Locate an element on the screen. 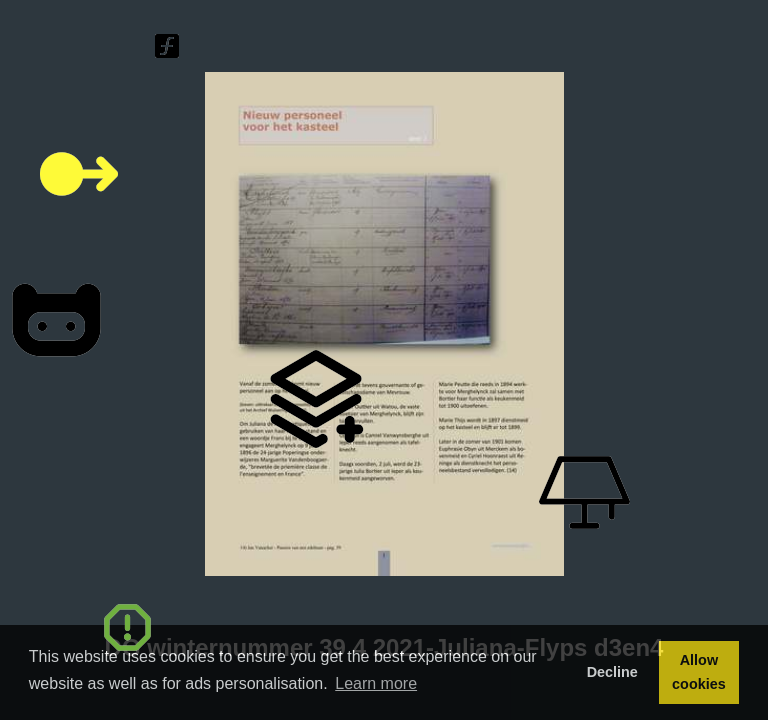 Image resolution: width=768 pixels, height=720 pixels. finn the human character icon from adventure time is located at coordinates (56, 318).